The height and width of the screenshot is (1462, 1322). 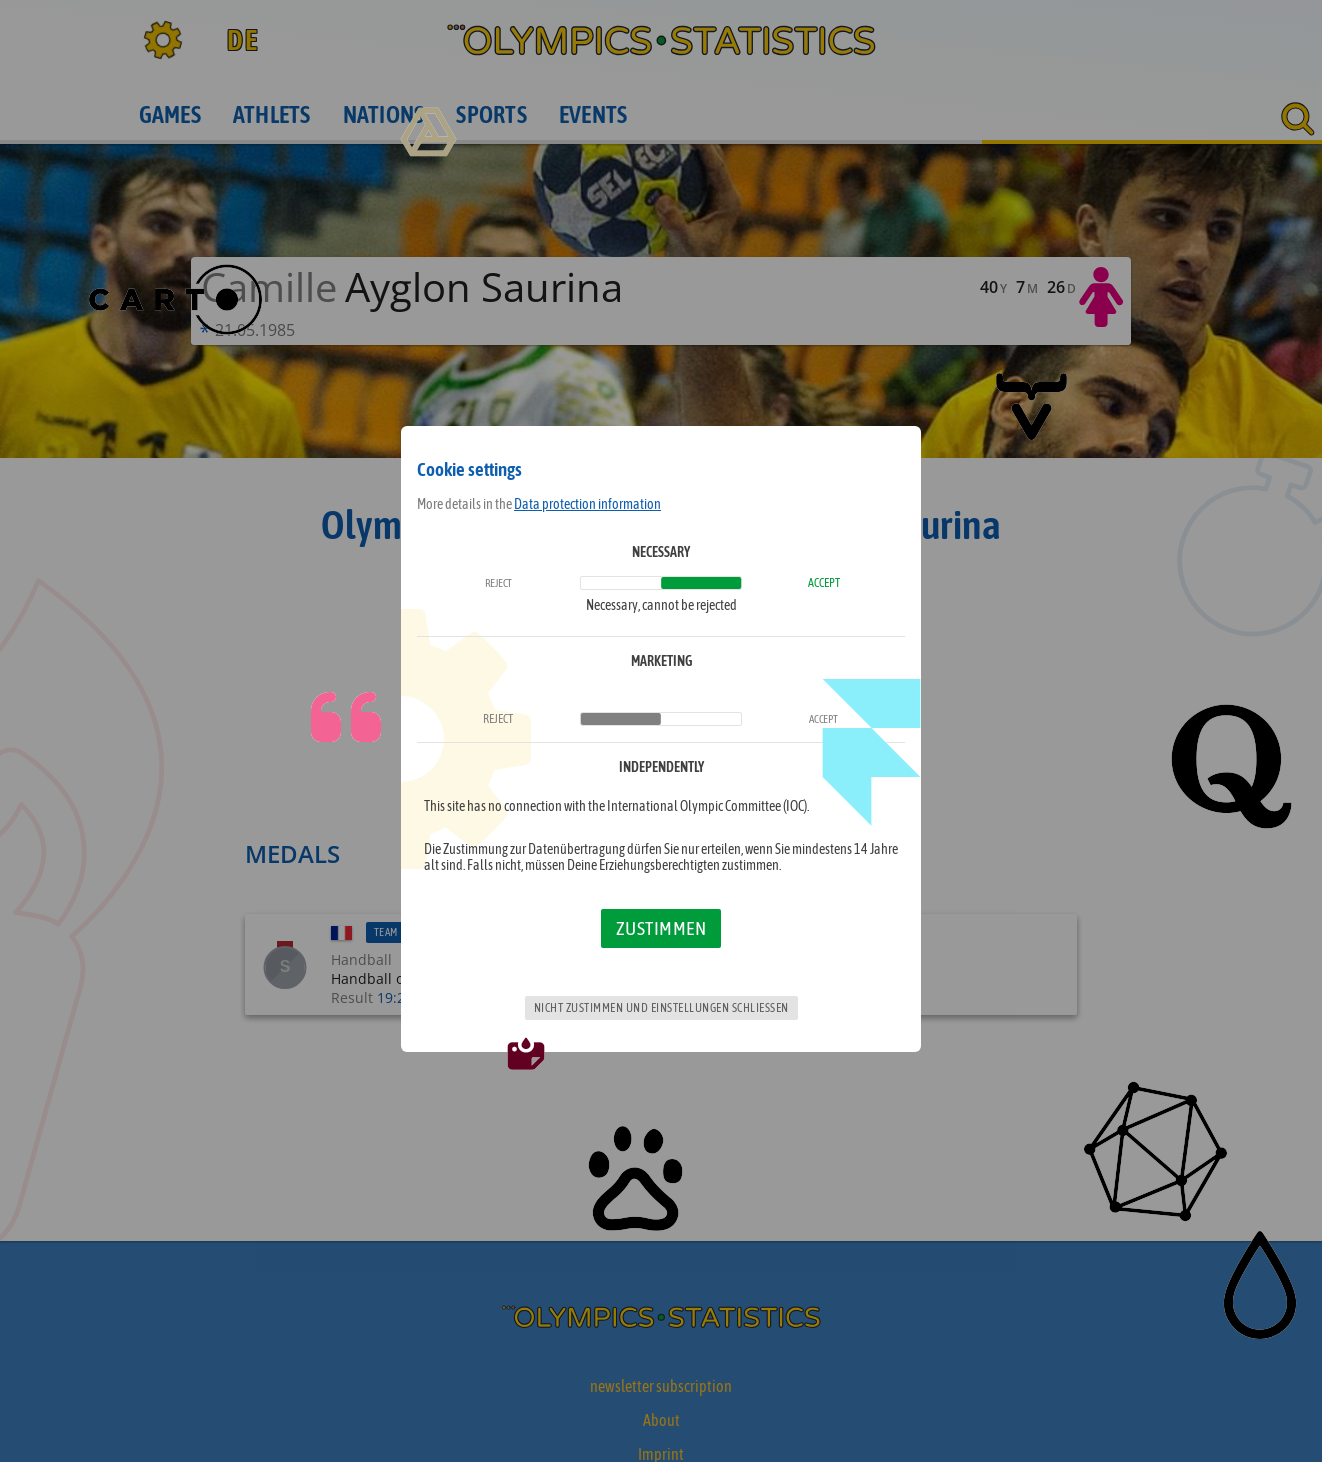 I want to click on vaadin framework logo, so click(x=1031, y=408).